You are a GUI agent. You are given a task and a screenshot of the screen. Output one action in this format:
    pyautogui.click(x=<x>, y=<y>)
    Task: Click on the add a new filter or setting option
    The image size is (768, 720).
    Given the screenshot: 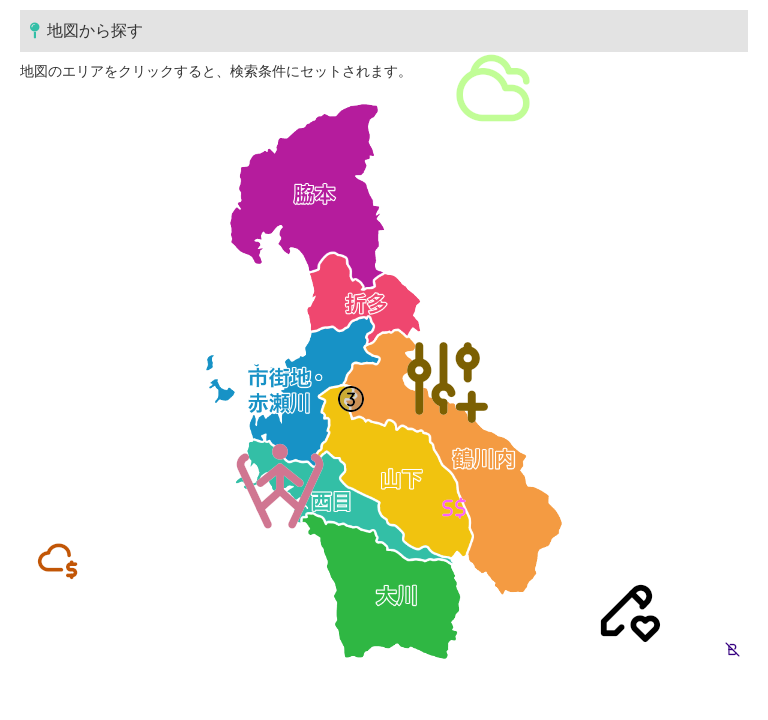 What is the action you would take?
    pyautogui.click(x=443, y=378)
    